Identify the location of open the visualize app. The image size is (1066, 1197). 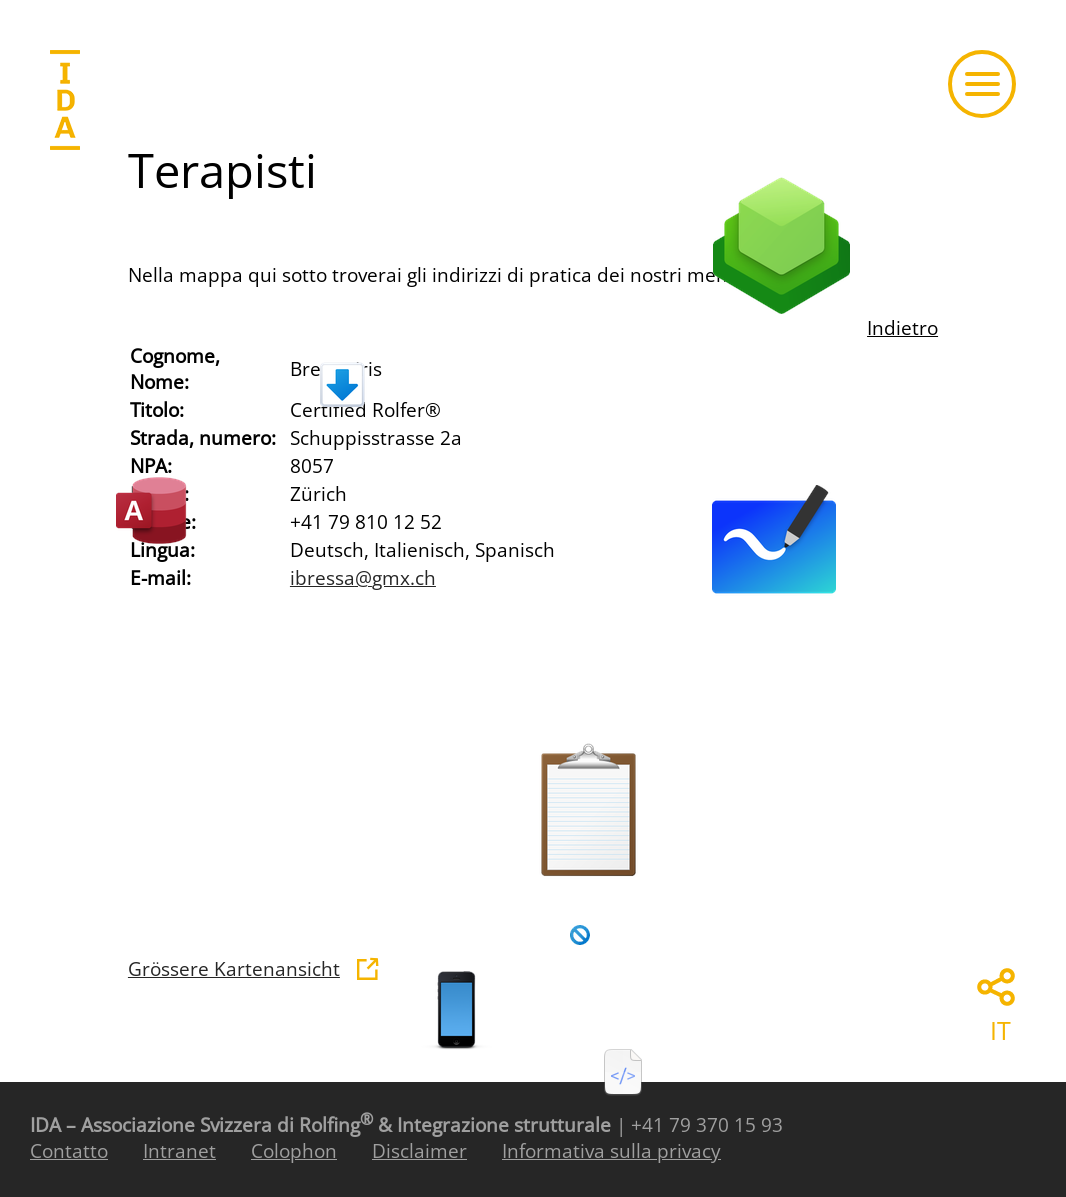
(781, 245).